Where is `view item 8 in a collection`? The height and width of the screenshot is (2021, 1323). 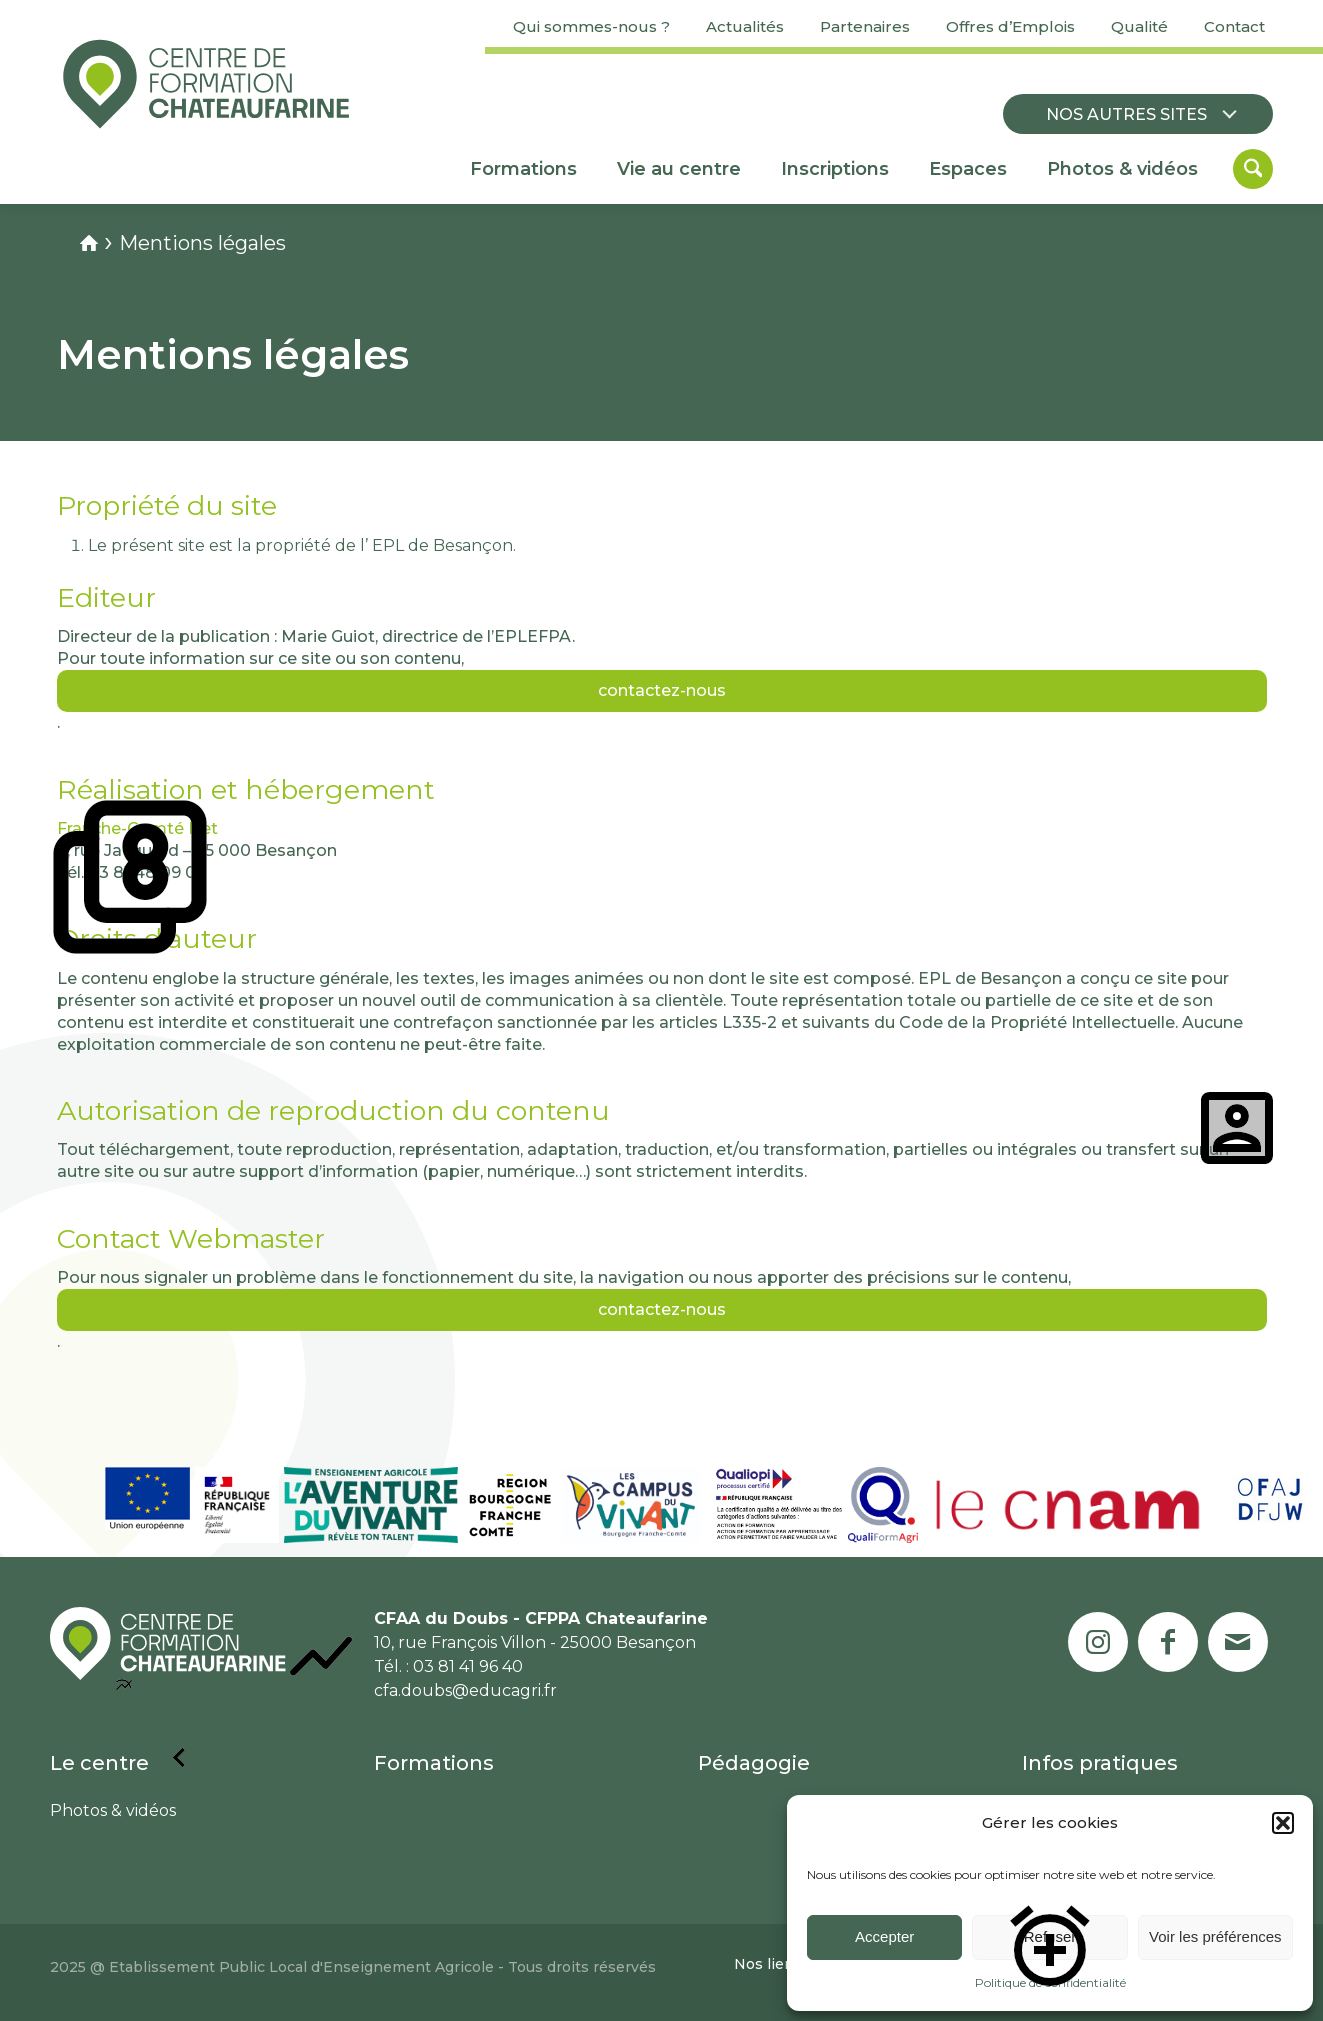 view item 8 in a collection is located at coordinates (130, 877).